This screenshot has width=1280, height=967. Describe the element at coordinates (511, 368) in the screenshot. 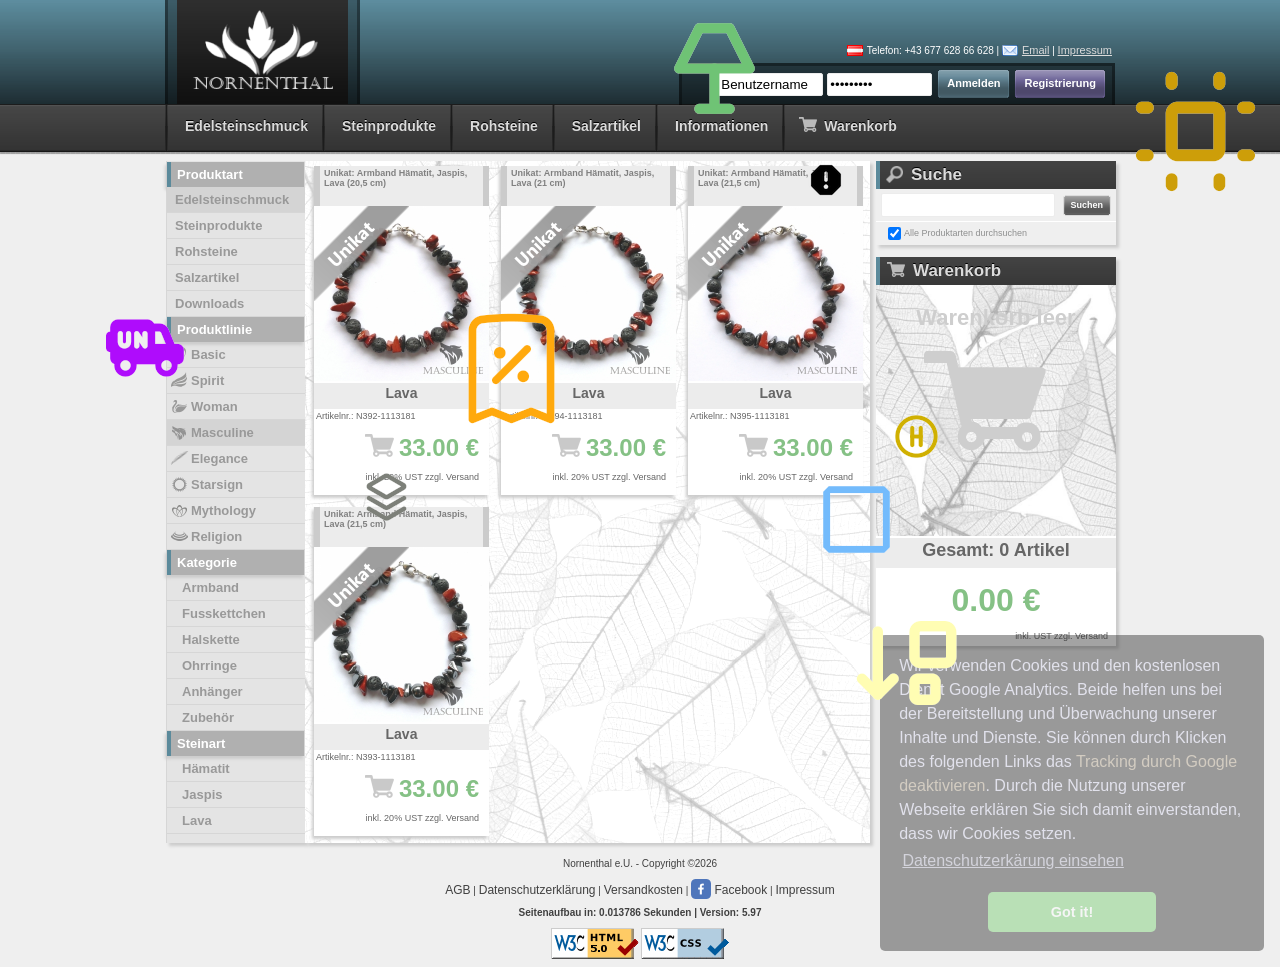

I see `view discount or coupon codes` at that location.